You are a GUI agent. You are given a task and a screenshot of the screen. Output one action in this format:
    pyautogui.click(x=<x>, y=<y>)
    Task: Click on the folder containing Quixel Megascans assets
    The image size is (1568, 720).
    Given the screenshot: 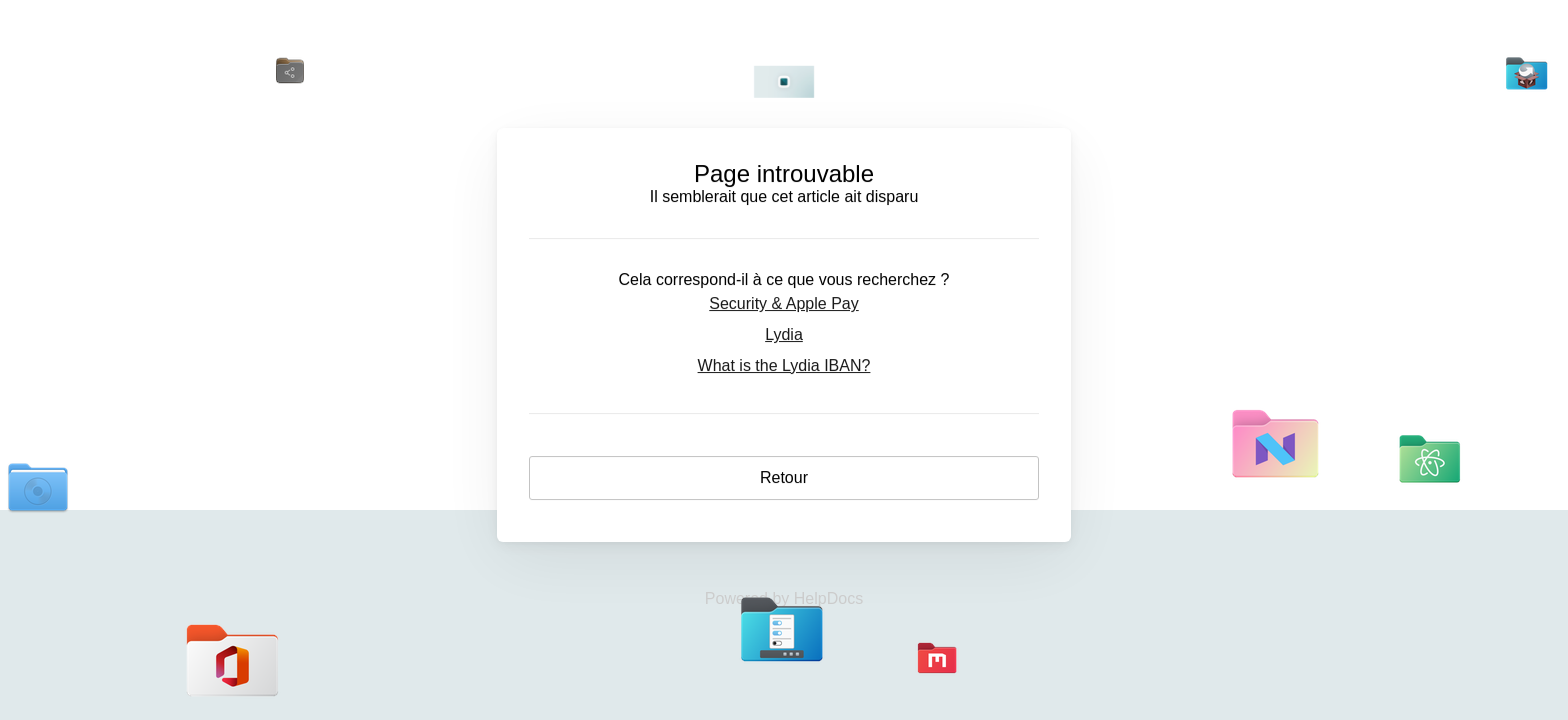 What is the action you would take?
    pyautogui.click(x=937, y=659)
    